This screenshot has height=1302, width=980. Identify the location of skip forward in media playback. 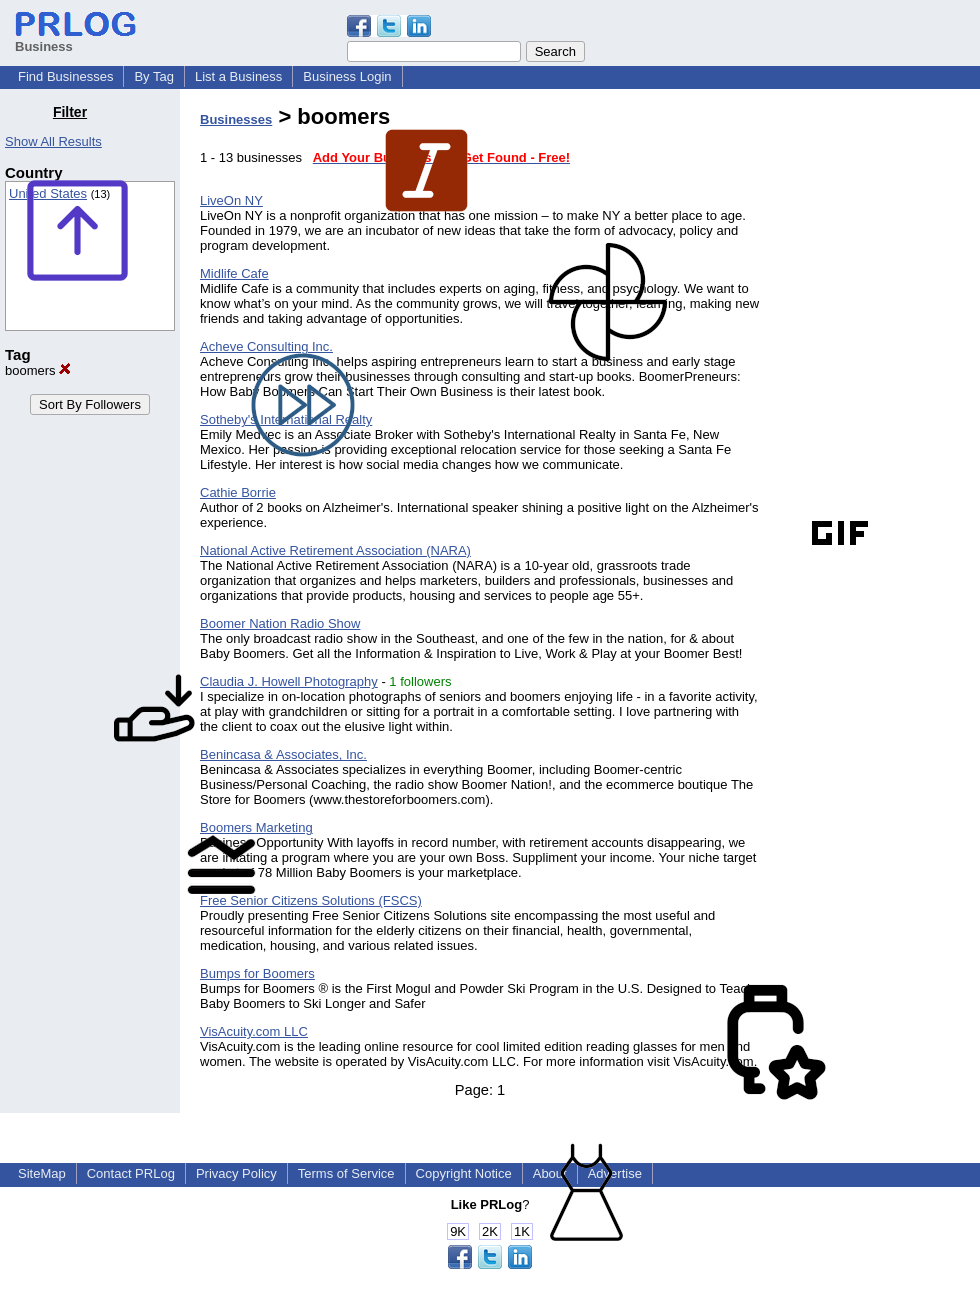
(303, 405).